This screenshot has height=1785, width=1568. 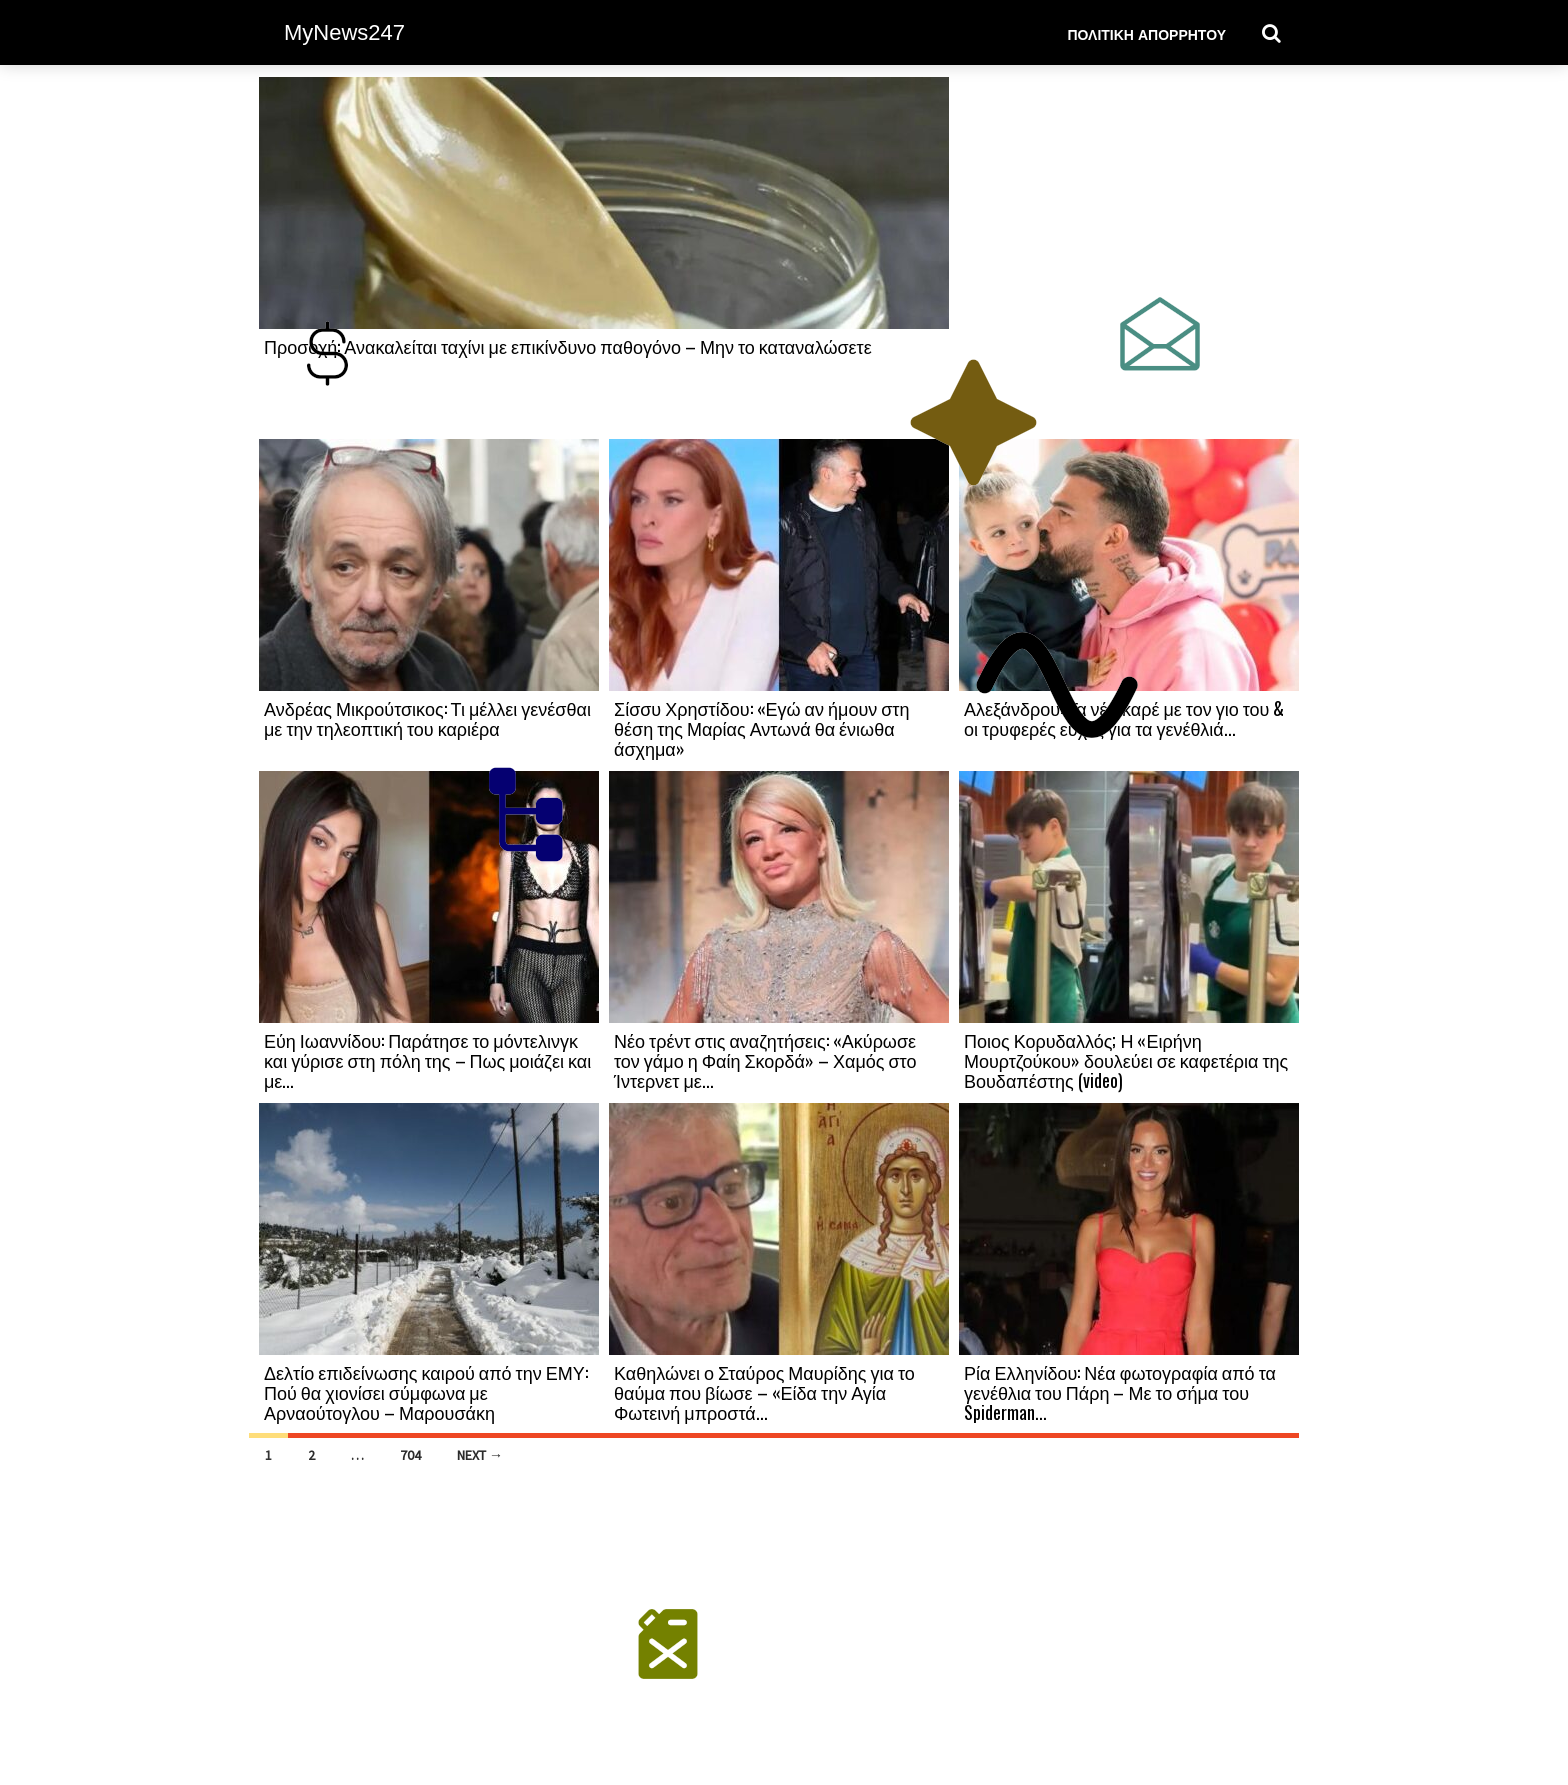 What do you see at coordinates (327, 353) in the screenshot?
I see `view account balance or financial information` at bounding box center [327, 353].